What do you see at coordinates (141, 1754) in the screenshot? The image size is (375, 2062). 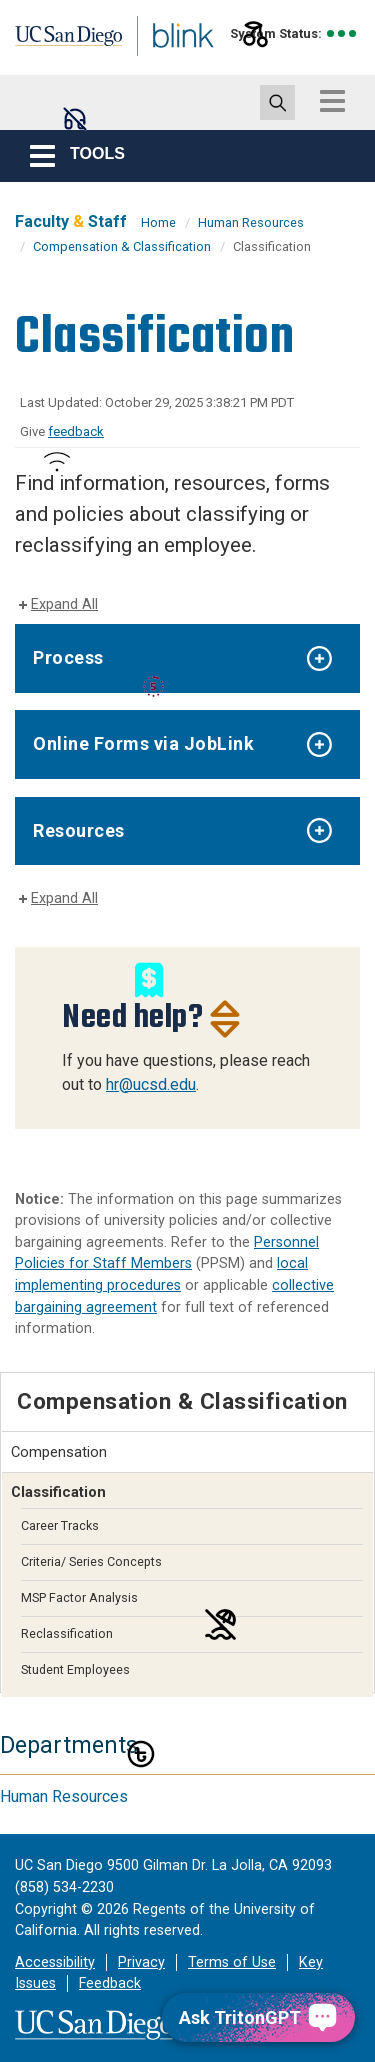 I see `bangladeshi taka currency` at bounding box center [141, 1754].